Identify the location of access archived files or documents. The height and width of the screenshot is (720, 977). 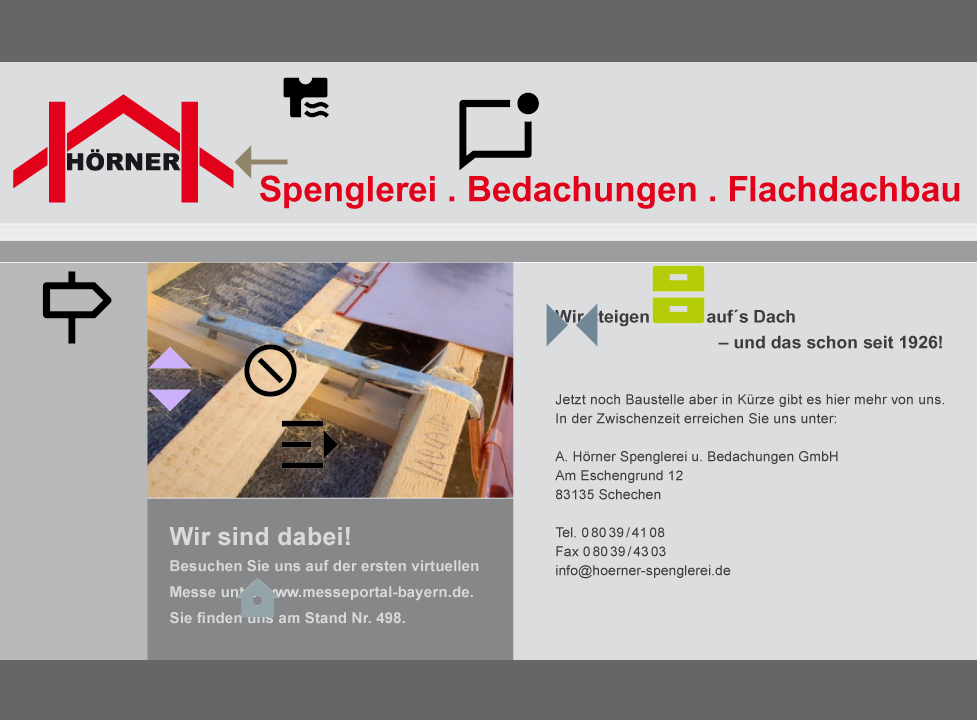
(678, 294).